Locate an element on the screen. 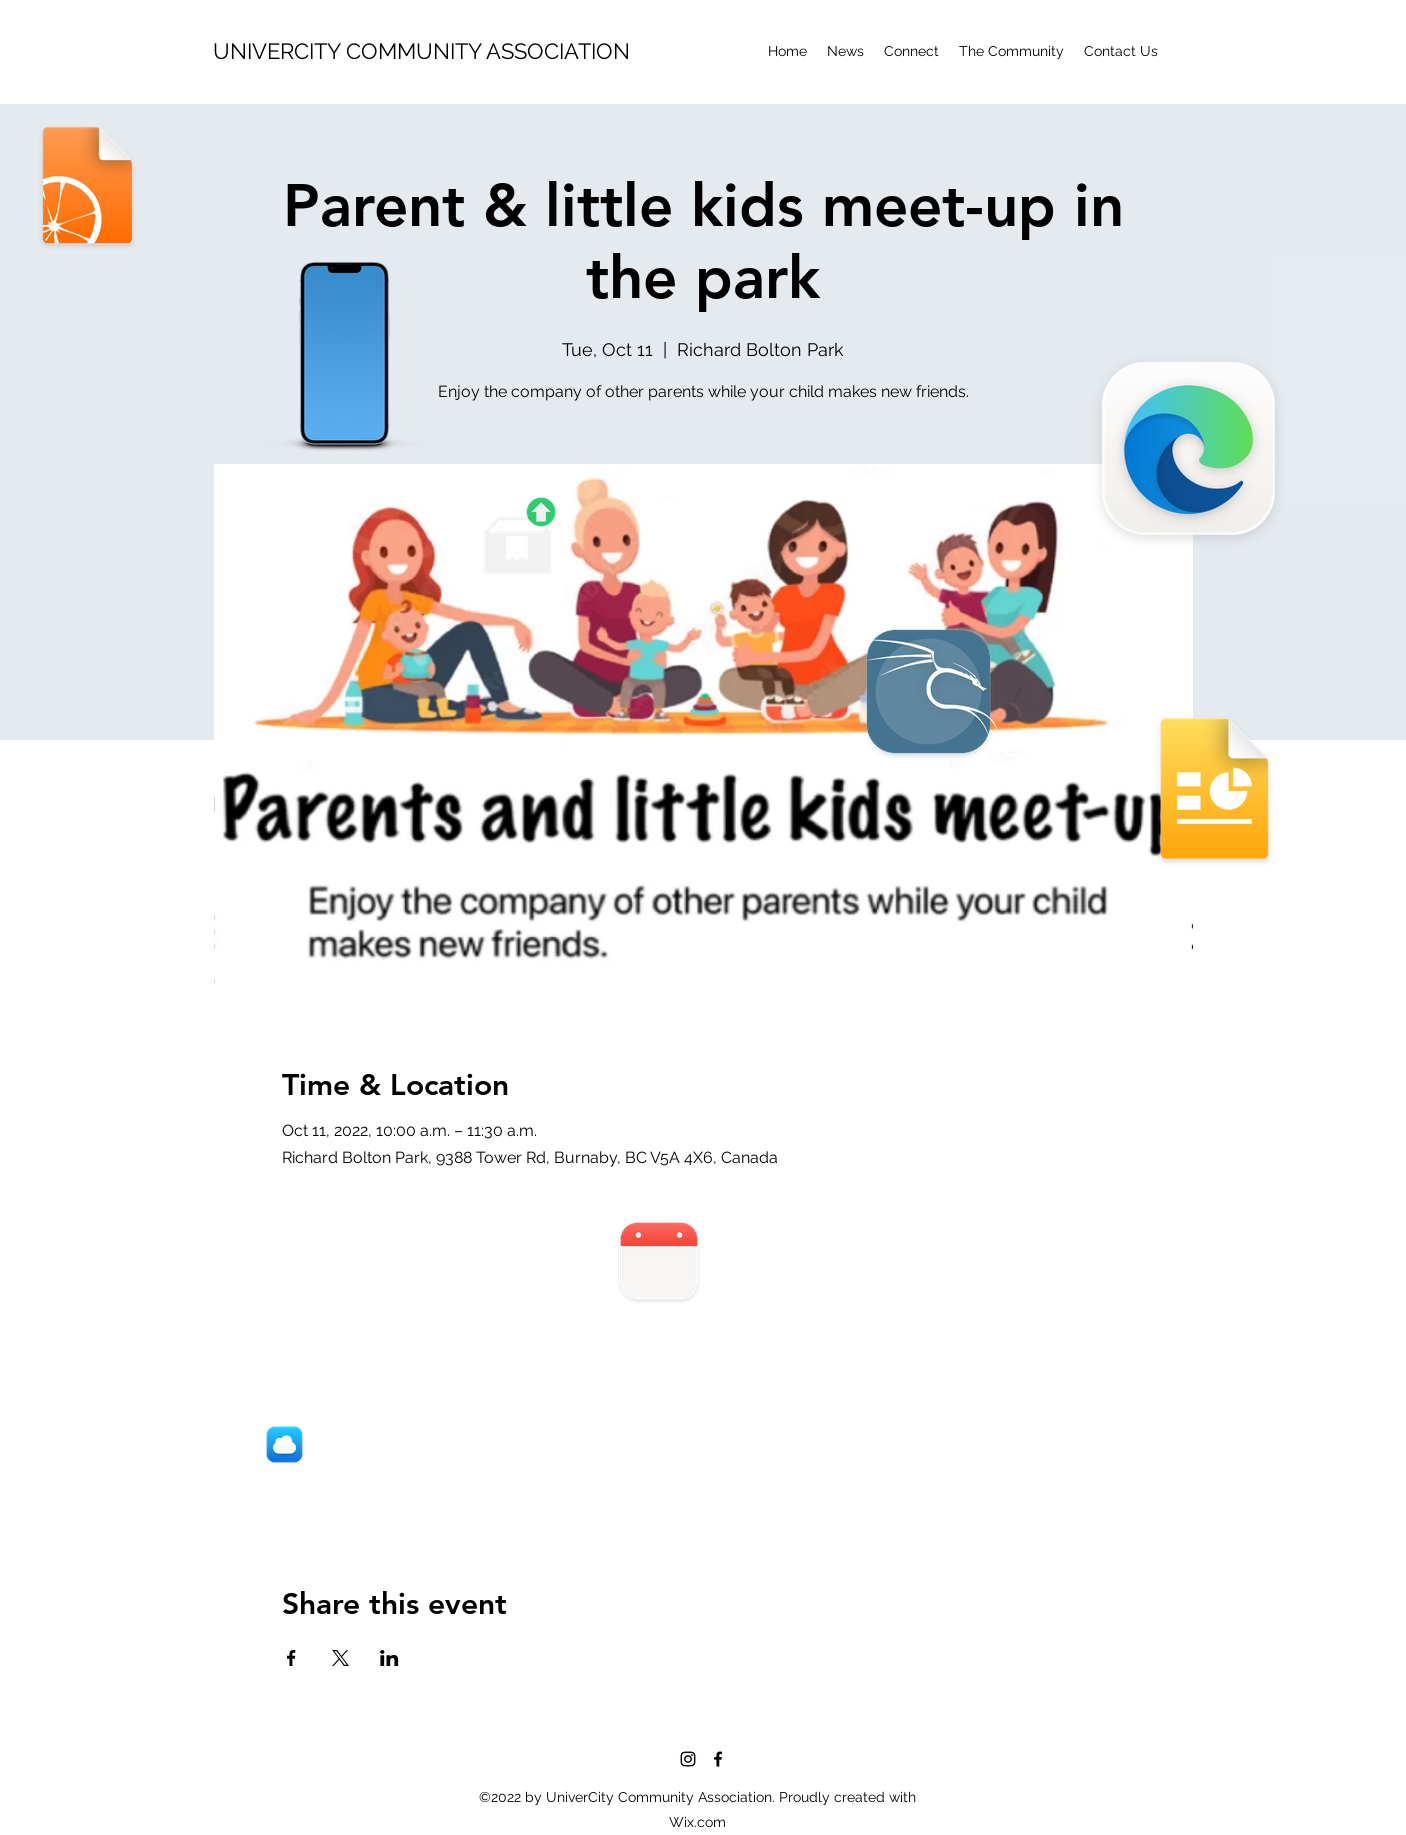 The height and width of the screenshot is (1835, 1406). launch kali linux application is located at coordinates (928, 691).